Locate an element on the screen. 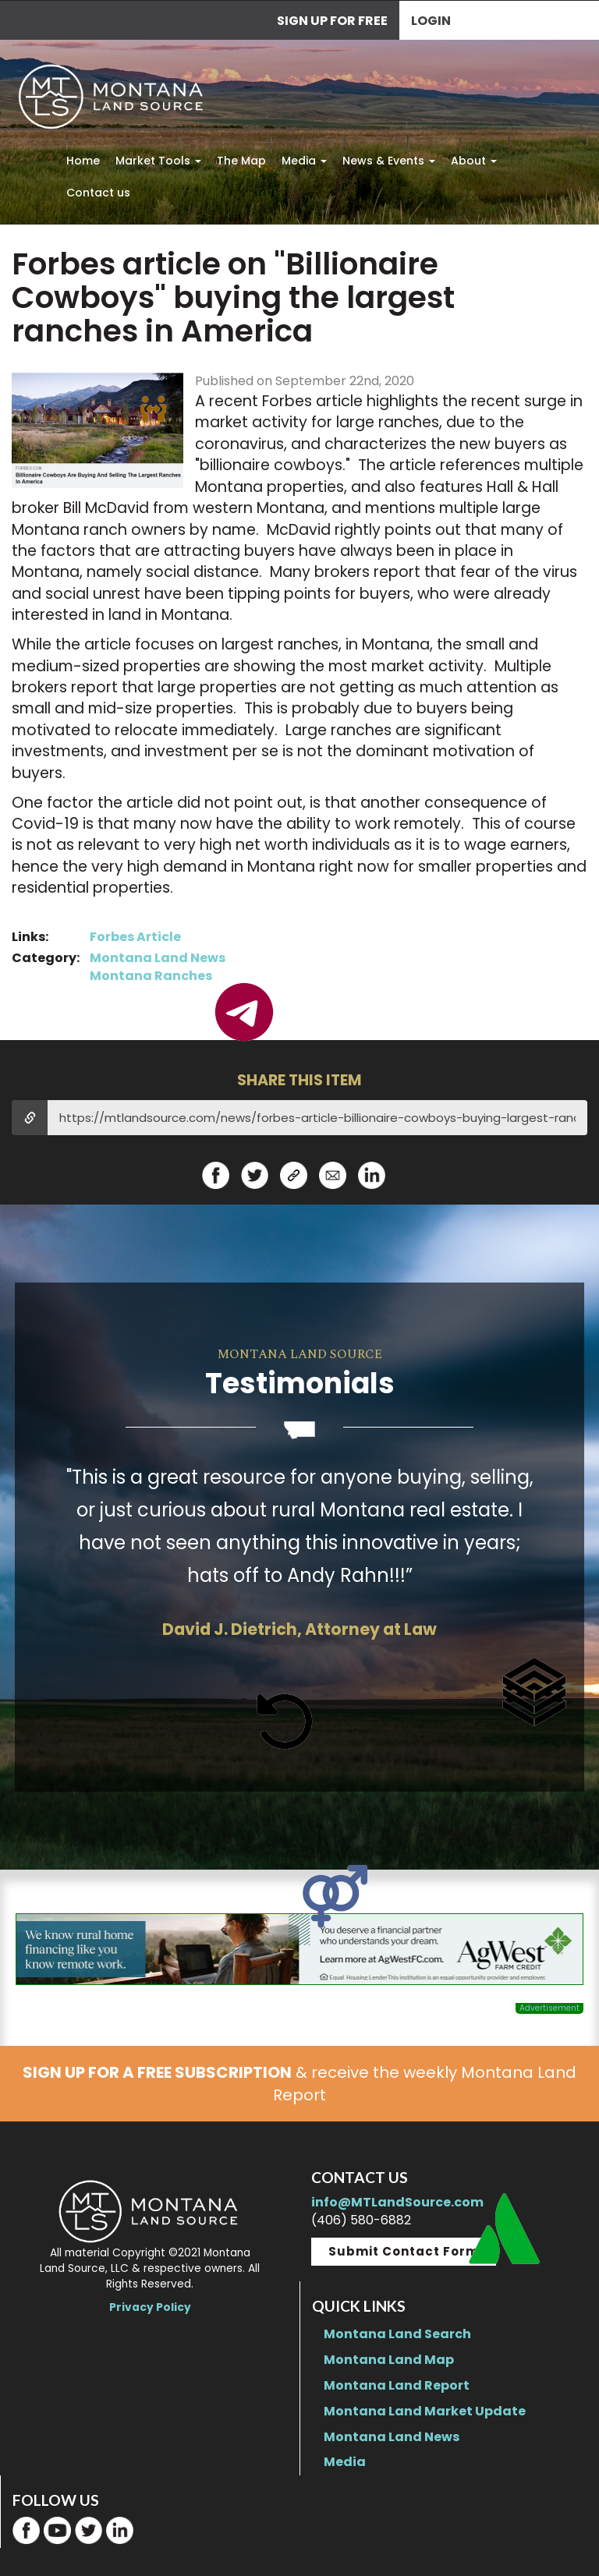  undo last action is located at coordinates (285, 1721).